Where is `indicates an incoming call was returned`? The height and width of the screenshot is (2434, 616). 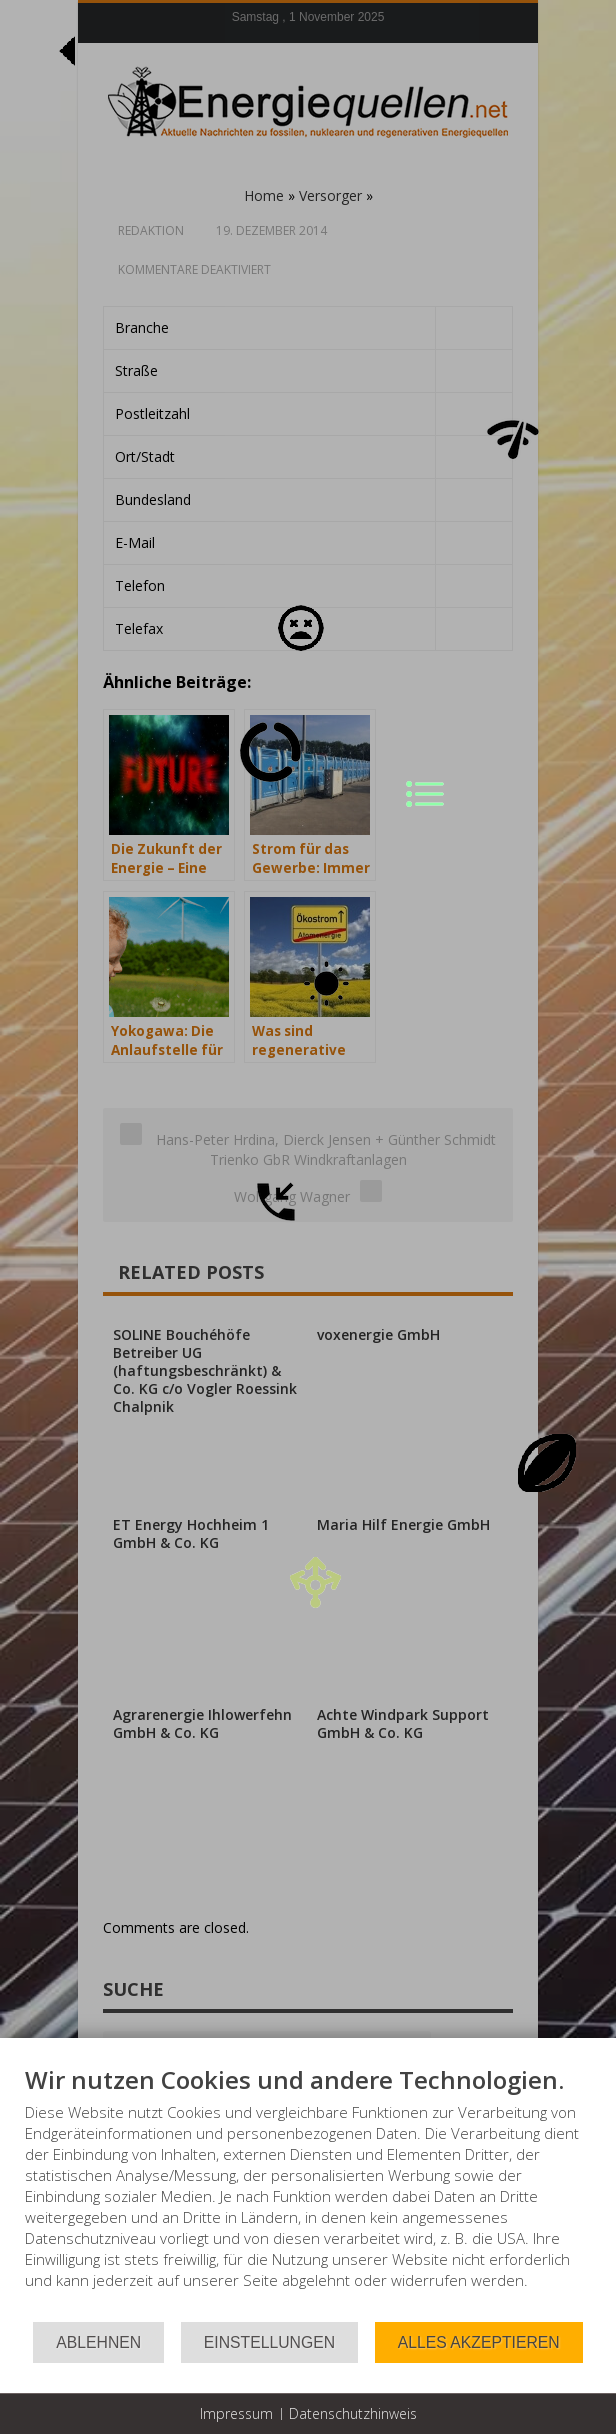 indicates an incoming call was returned is located at coordinates (276, 1202).